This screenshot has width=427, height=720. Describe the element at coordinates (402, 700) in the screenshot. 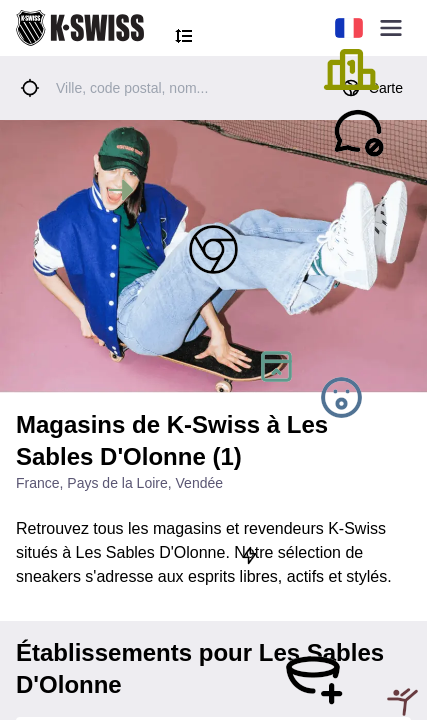

I see `view gymnastics or fitness activities` at that location.